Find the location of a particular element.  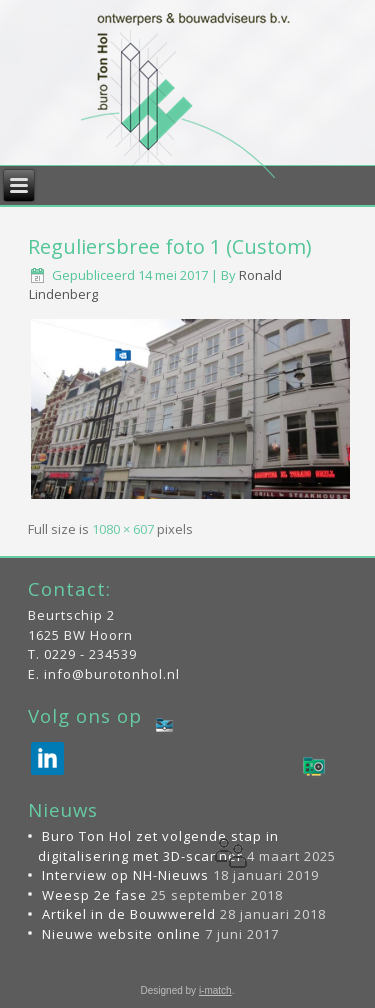

open folder containing microsoft outlook files is located at coordinates (123, 355).